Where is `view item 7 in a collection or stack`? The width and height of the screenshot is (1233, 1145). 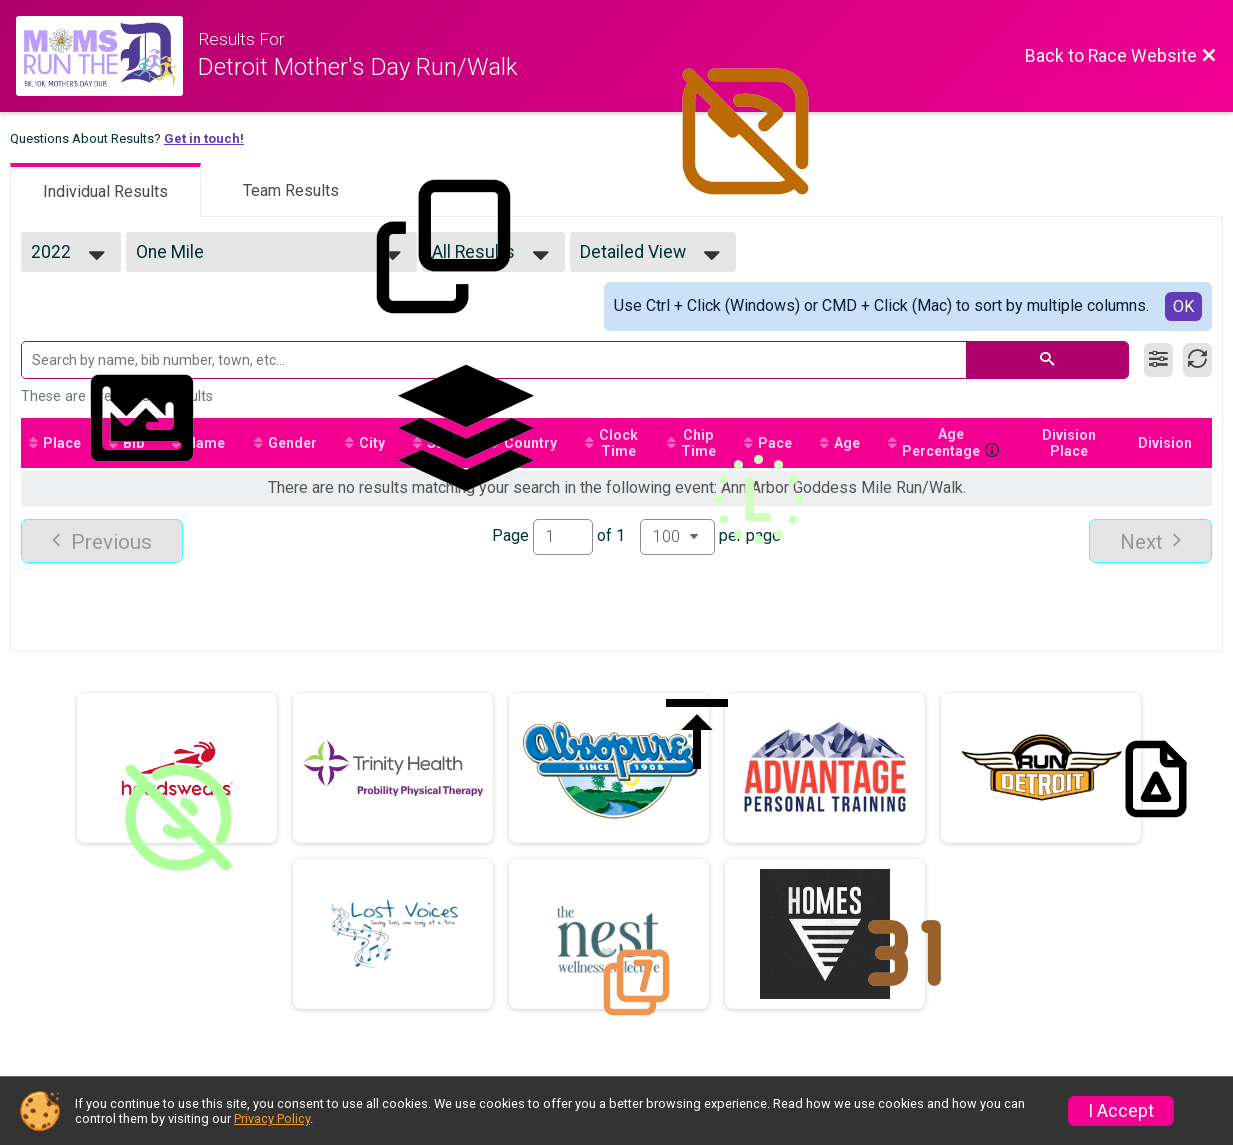
view item 7 in a collection or stack is located at coordinates (636, 982).